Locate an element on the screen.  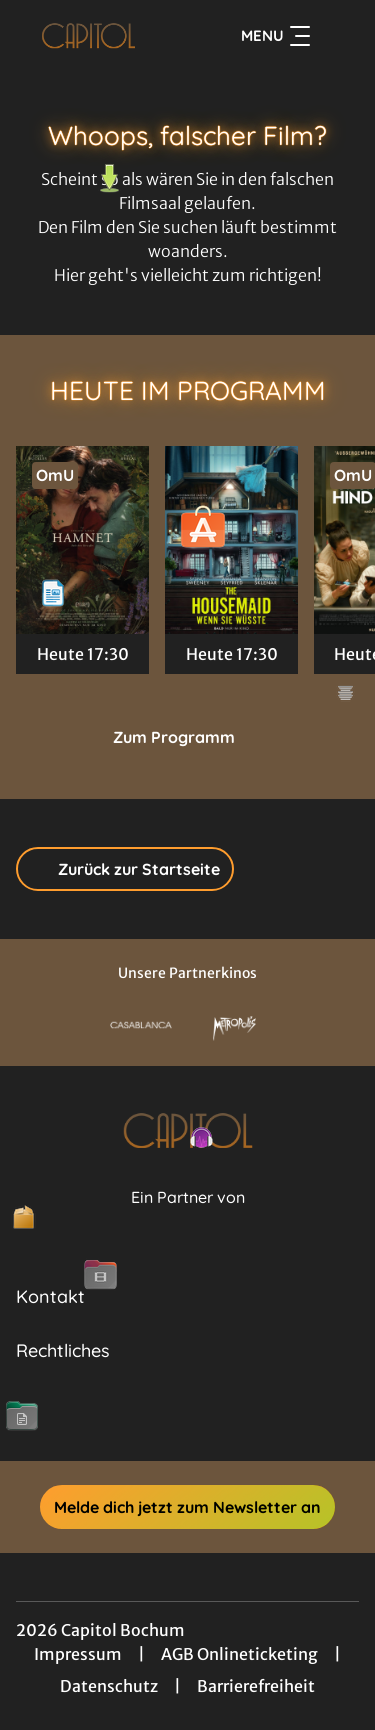
audio output device connected is located at coordinates (201, 1137).